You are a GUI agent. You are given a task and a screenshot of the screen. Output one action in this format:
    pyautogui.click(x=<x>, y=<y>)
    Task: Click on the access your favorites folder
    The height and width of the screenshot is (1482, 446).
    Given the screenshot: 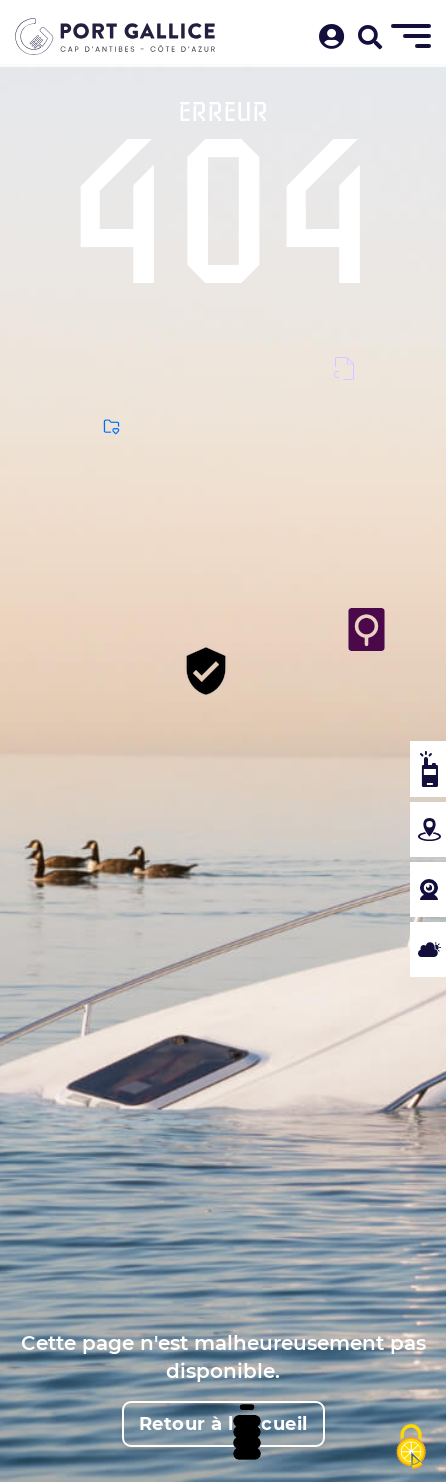 What is the action you would take?
    pyautogui.click(x=111, y=426)
    